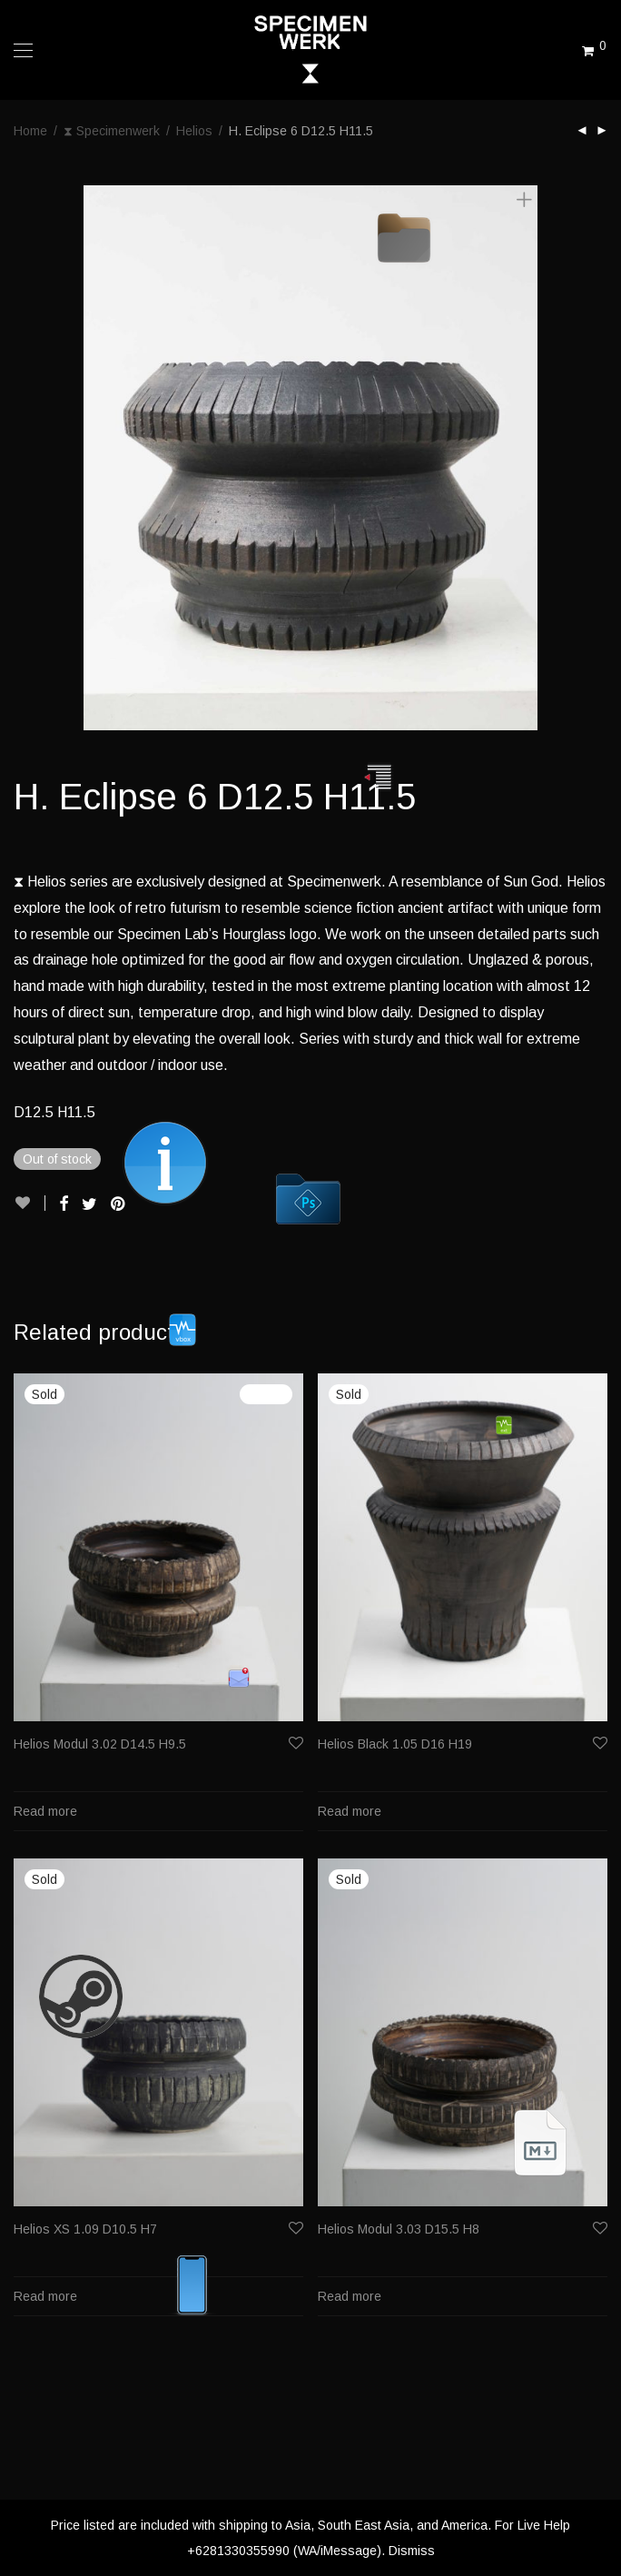  Describe the element at coordinates (540, 2143) in the screenshot. I see `a markdown text file` at that location.